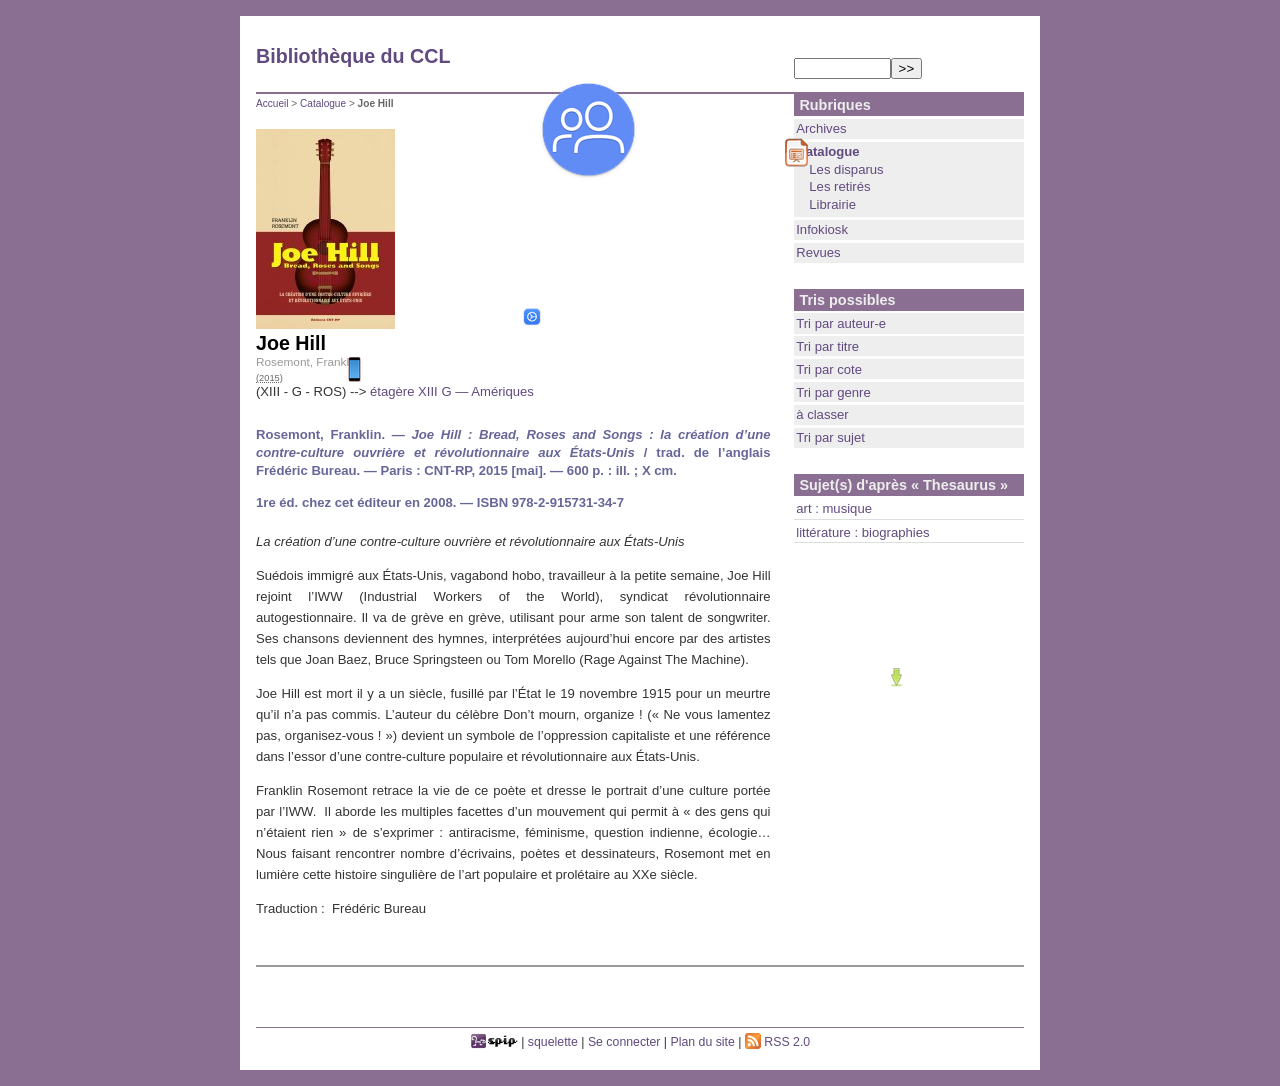  Describe the element at coordinates (796, 152) in the screenshot. I see `libreoffice impress presentation template file` at that location.